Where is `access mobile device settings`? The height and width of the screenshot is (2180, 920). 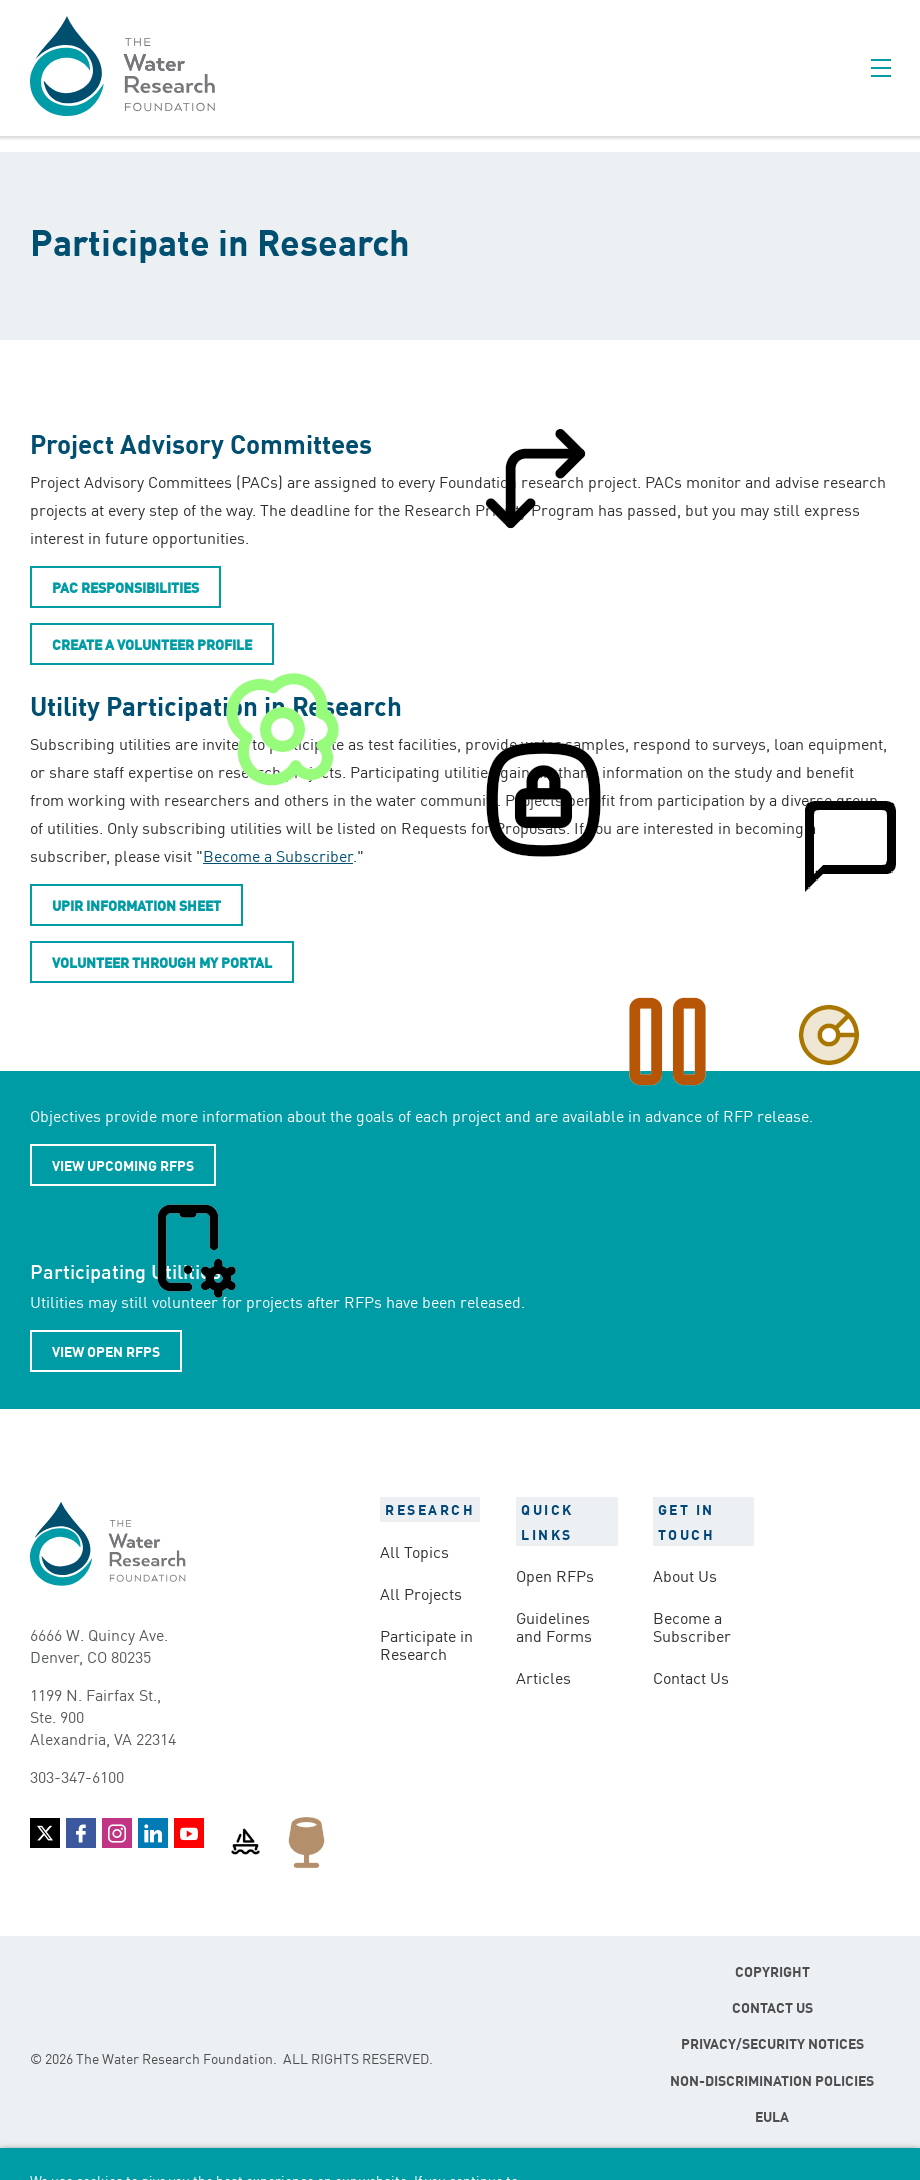 access mobile device settings is located at coordinates (188, 1248).